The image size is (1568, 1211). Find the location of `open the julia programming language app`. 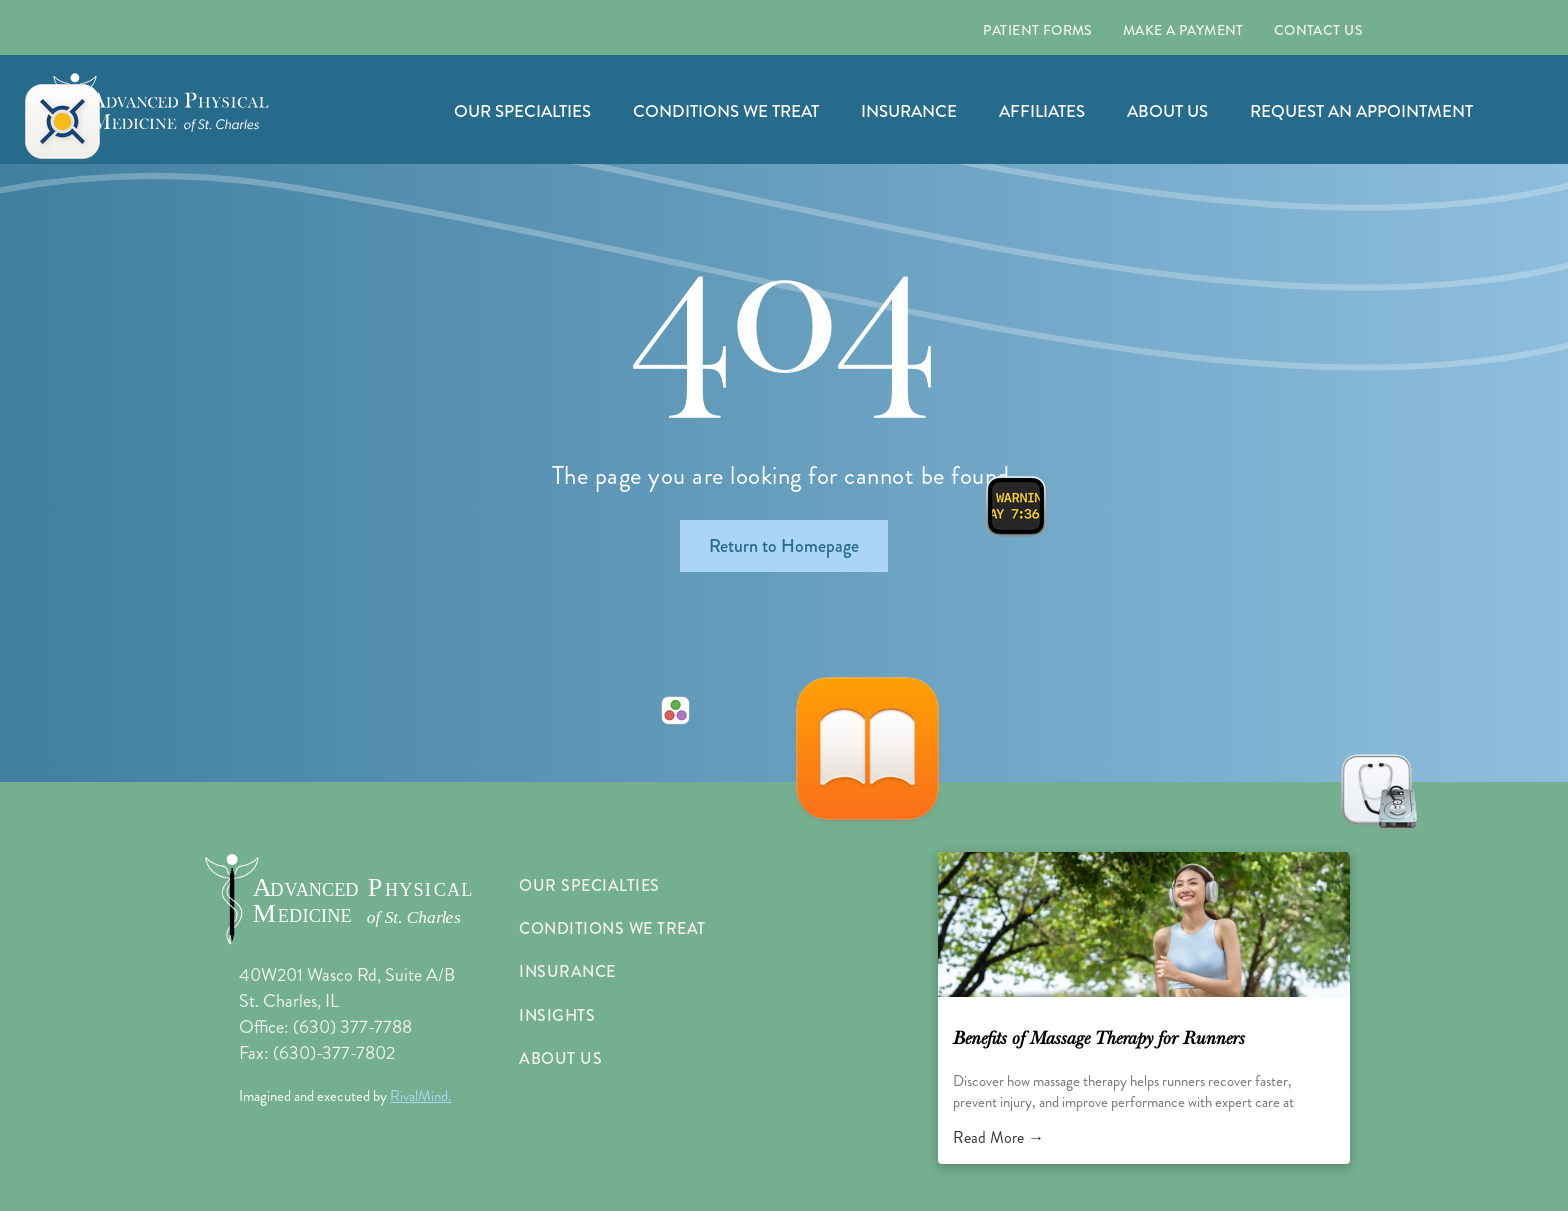

open the julia programming language app is located at coordinates (675, 710).